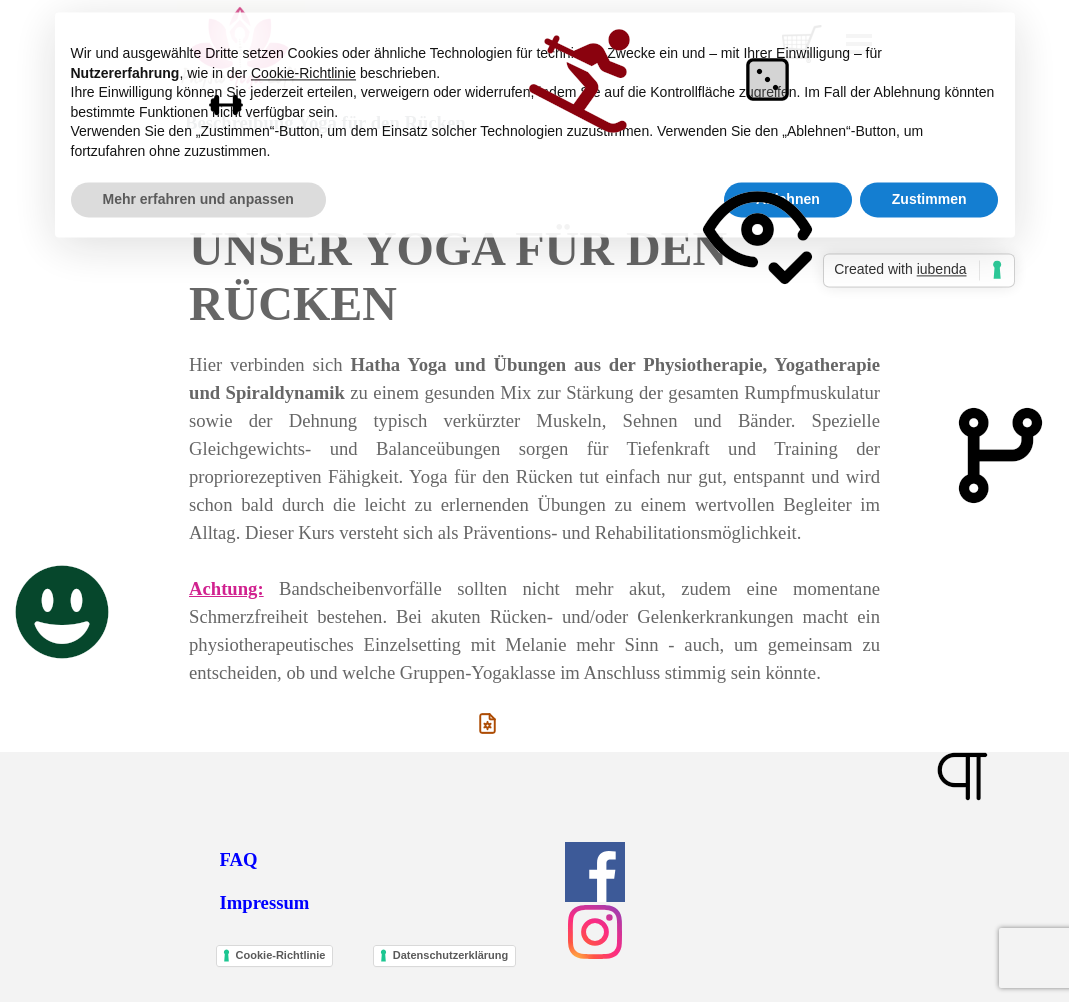 The image size is (1069, 1002). I want to click on access fitness or workout features, so click(226, 105).